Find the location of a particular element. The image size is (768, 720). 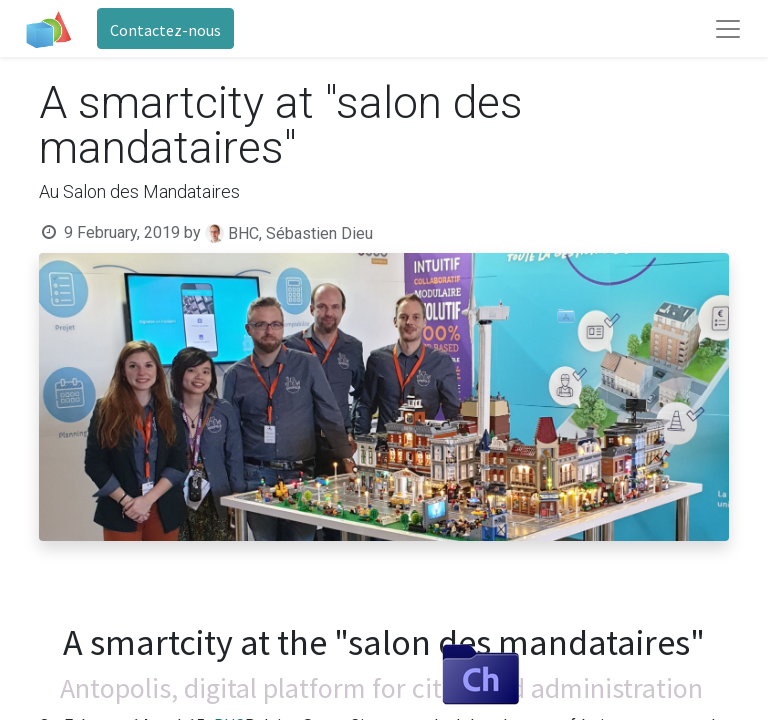

open your templates folder is located at coordinates (566, 316).